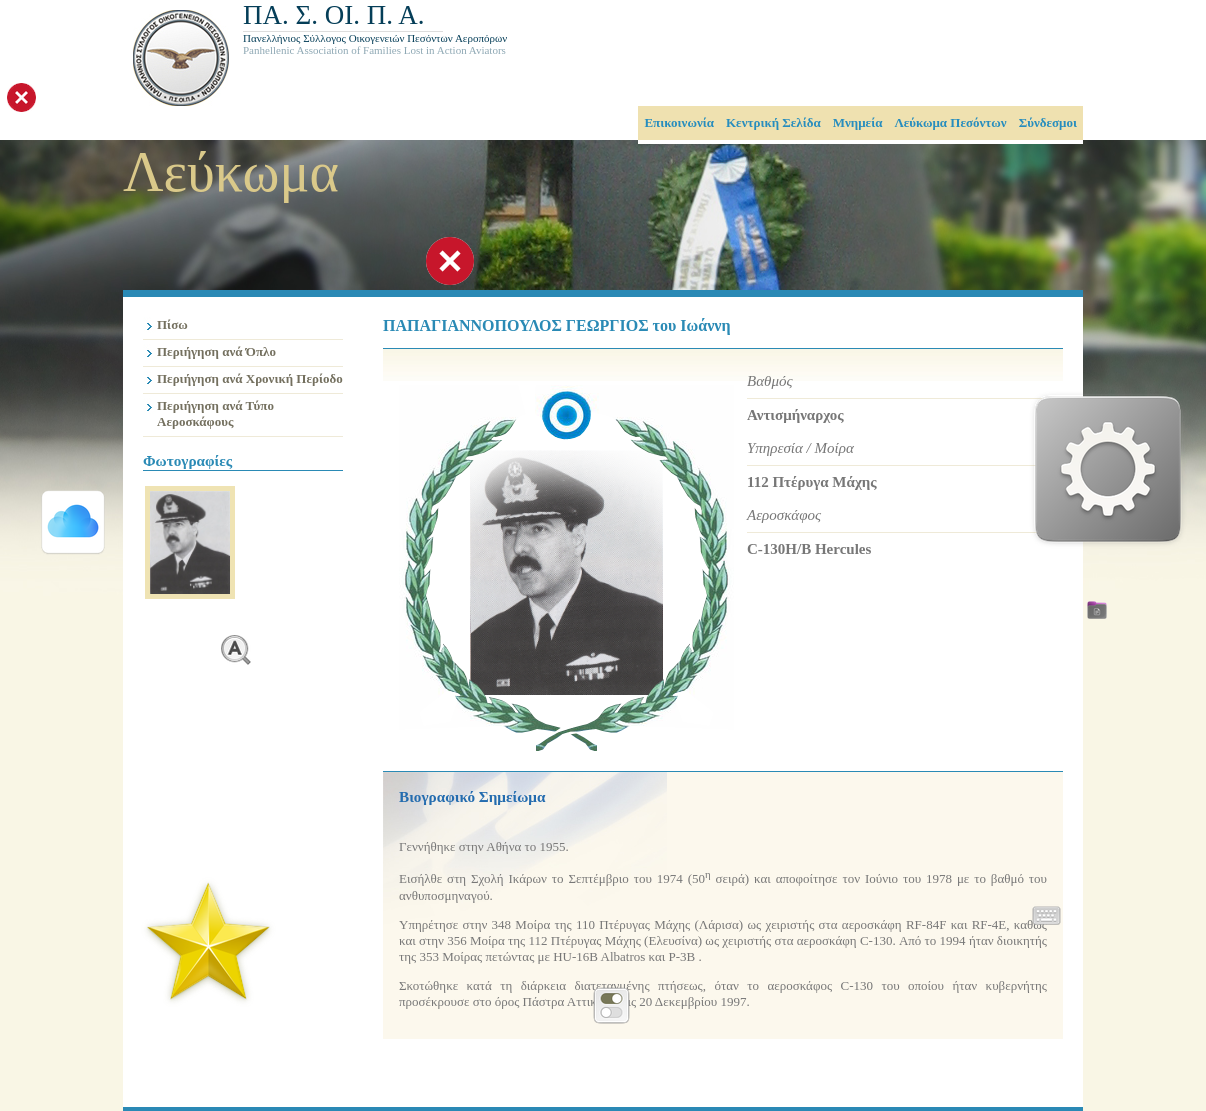 The image size is (1206, 1111). Describe the element at coordinates (611, 1005) in the screenshot. I see `open desktop preferences or settings` at that location.